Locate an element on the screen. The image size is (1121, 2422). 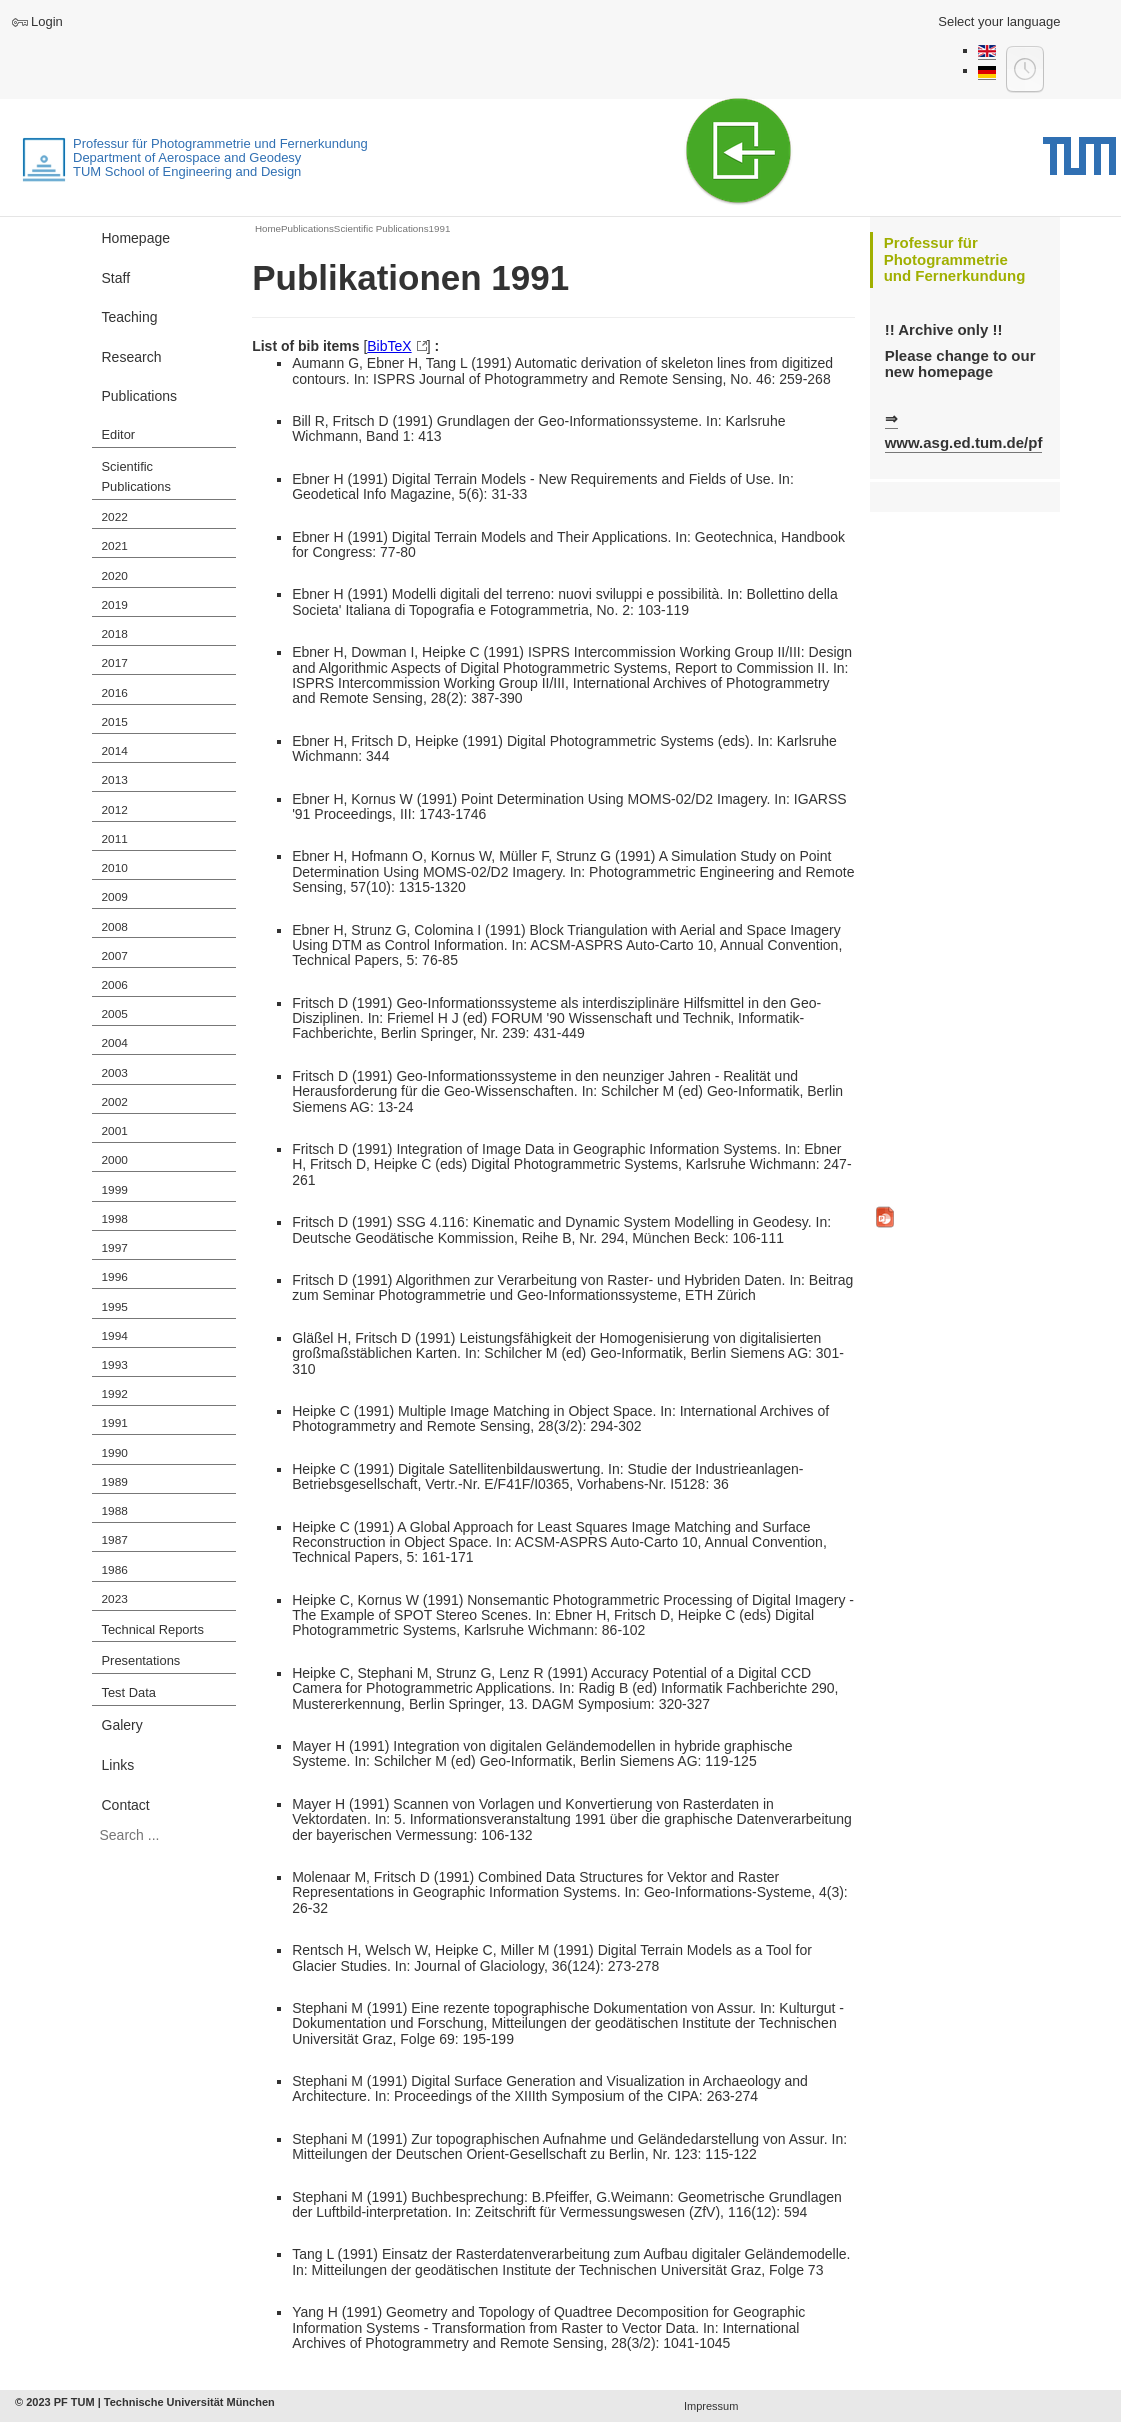
a powerpoint presentation file is located at coordinates (885, 1217).